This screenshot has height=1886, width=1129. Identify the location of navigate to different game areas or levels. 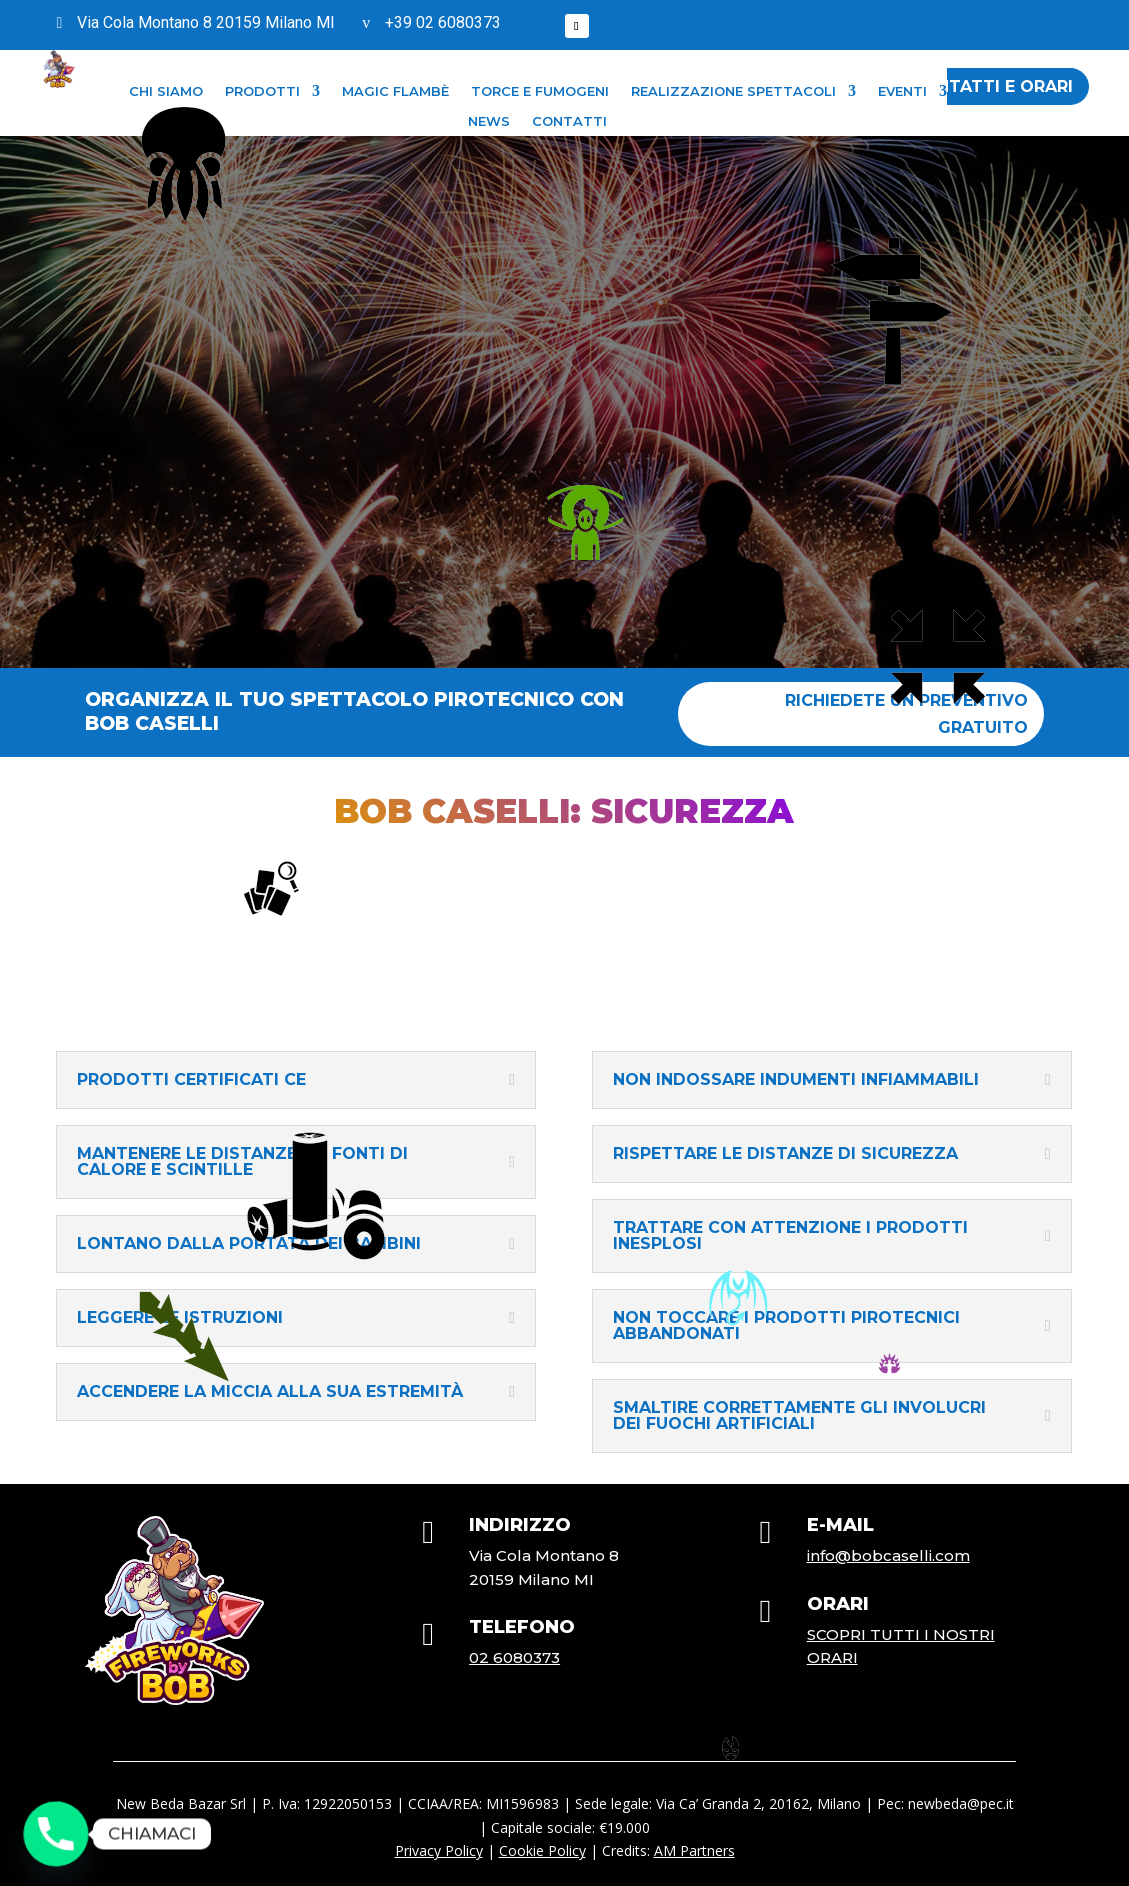
(892, 309).